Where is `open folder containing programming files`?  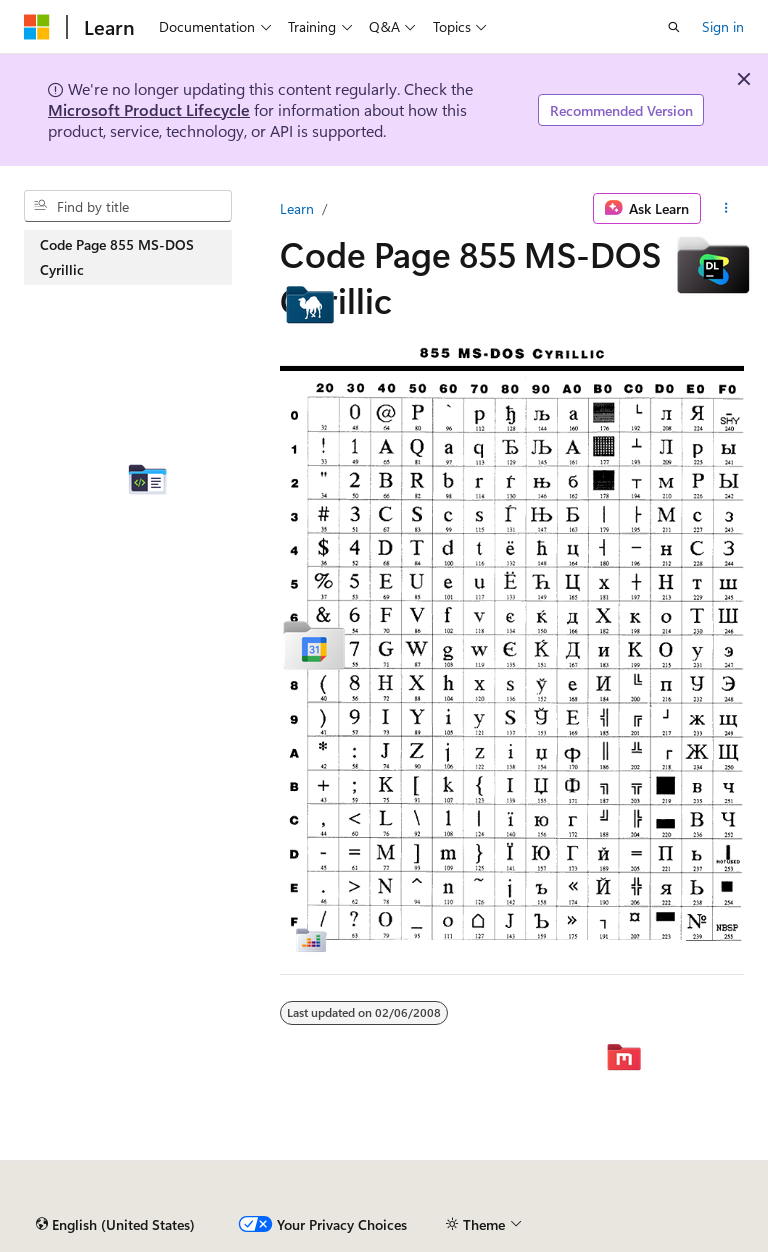 open folder containing programming files is located at coordinates (147, 480).